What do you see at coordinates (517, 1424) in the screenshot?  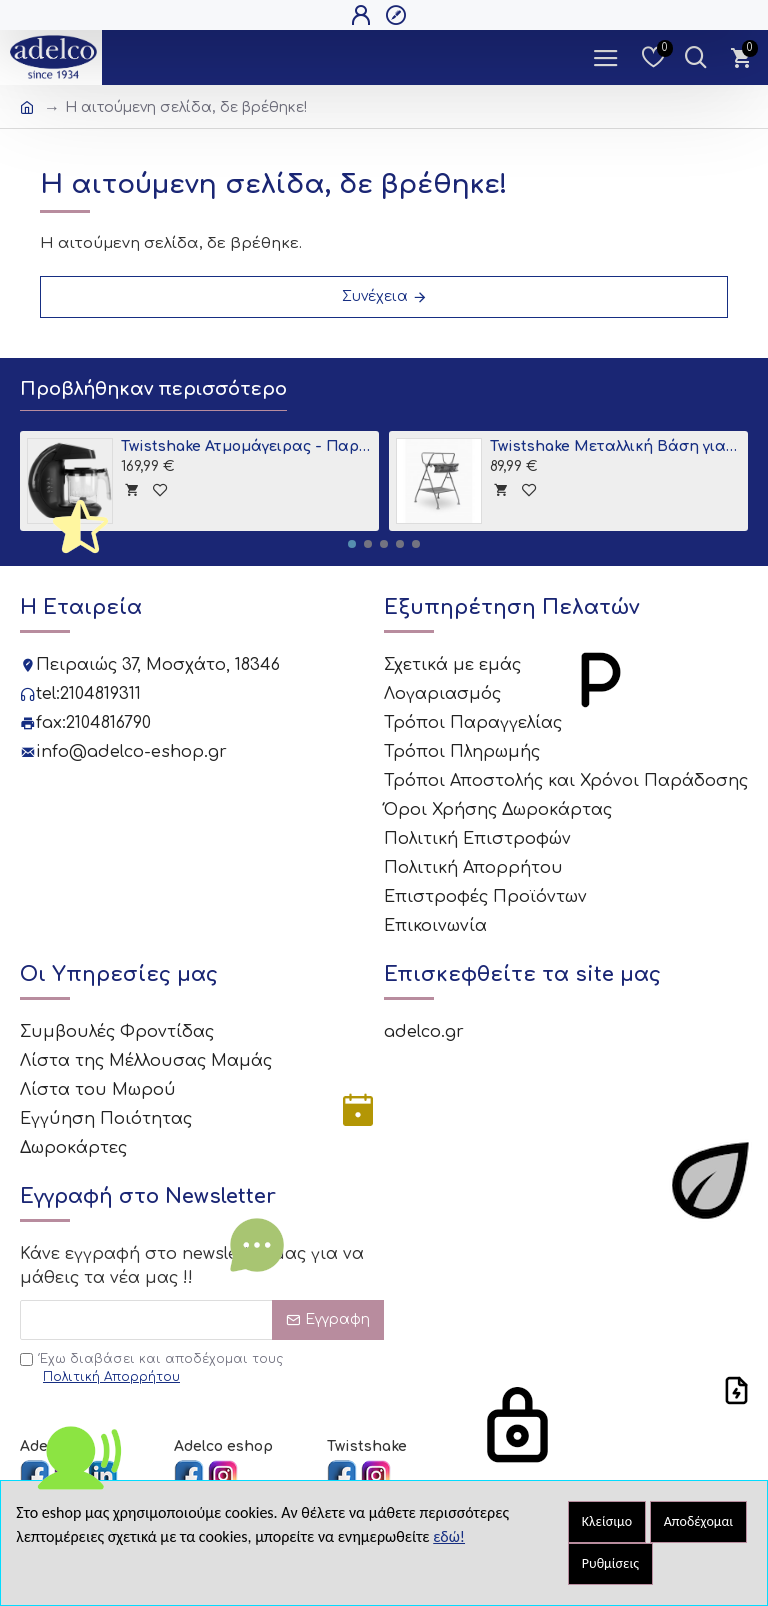 I see `indicates a locked or secure item` at bounding box center [517, 1424].